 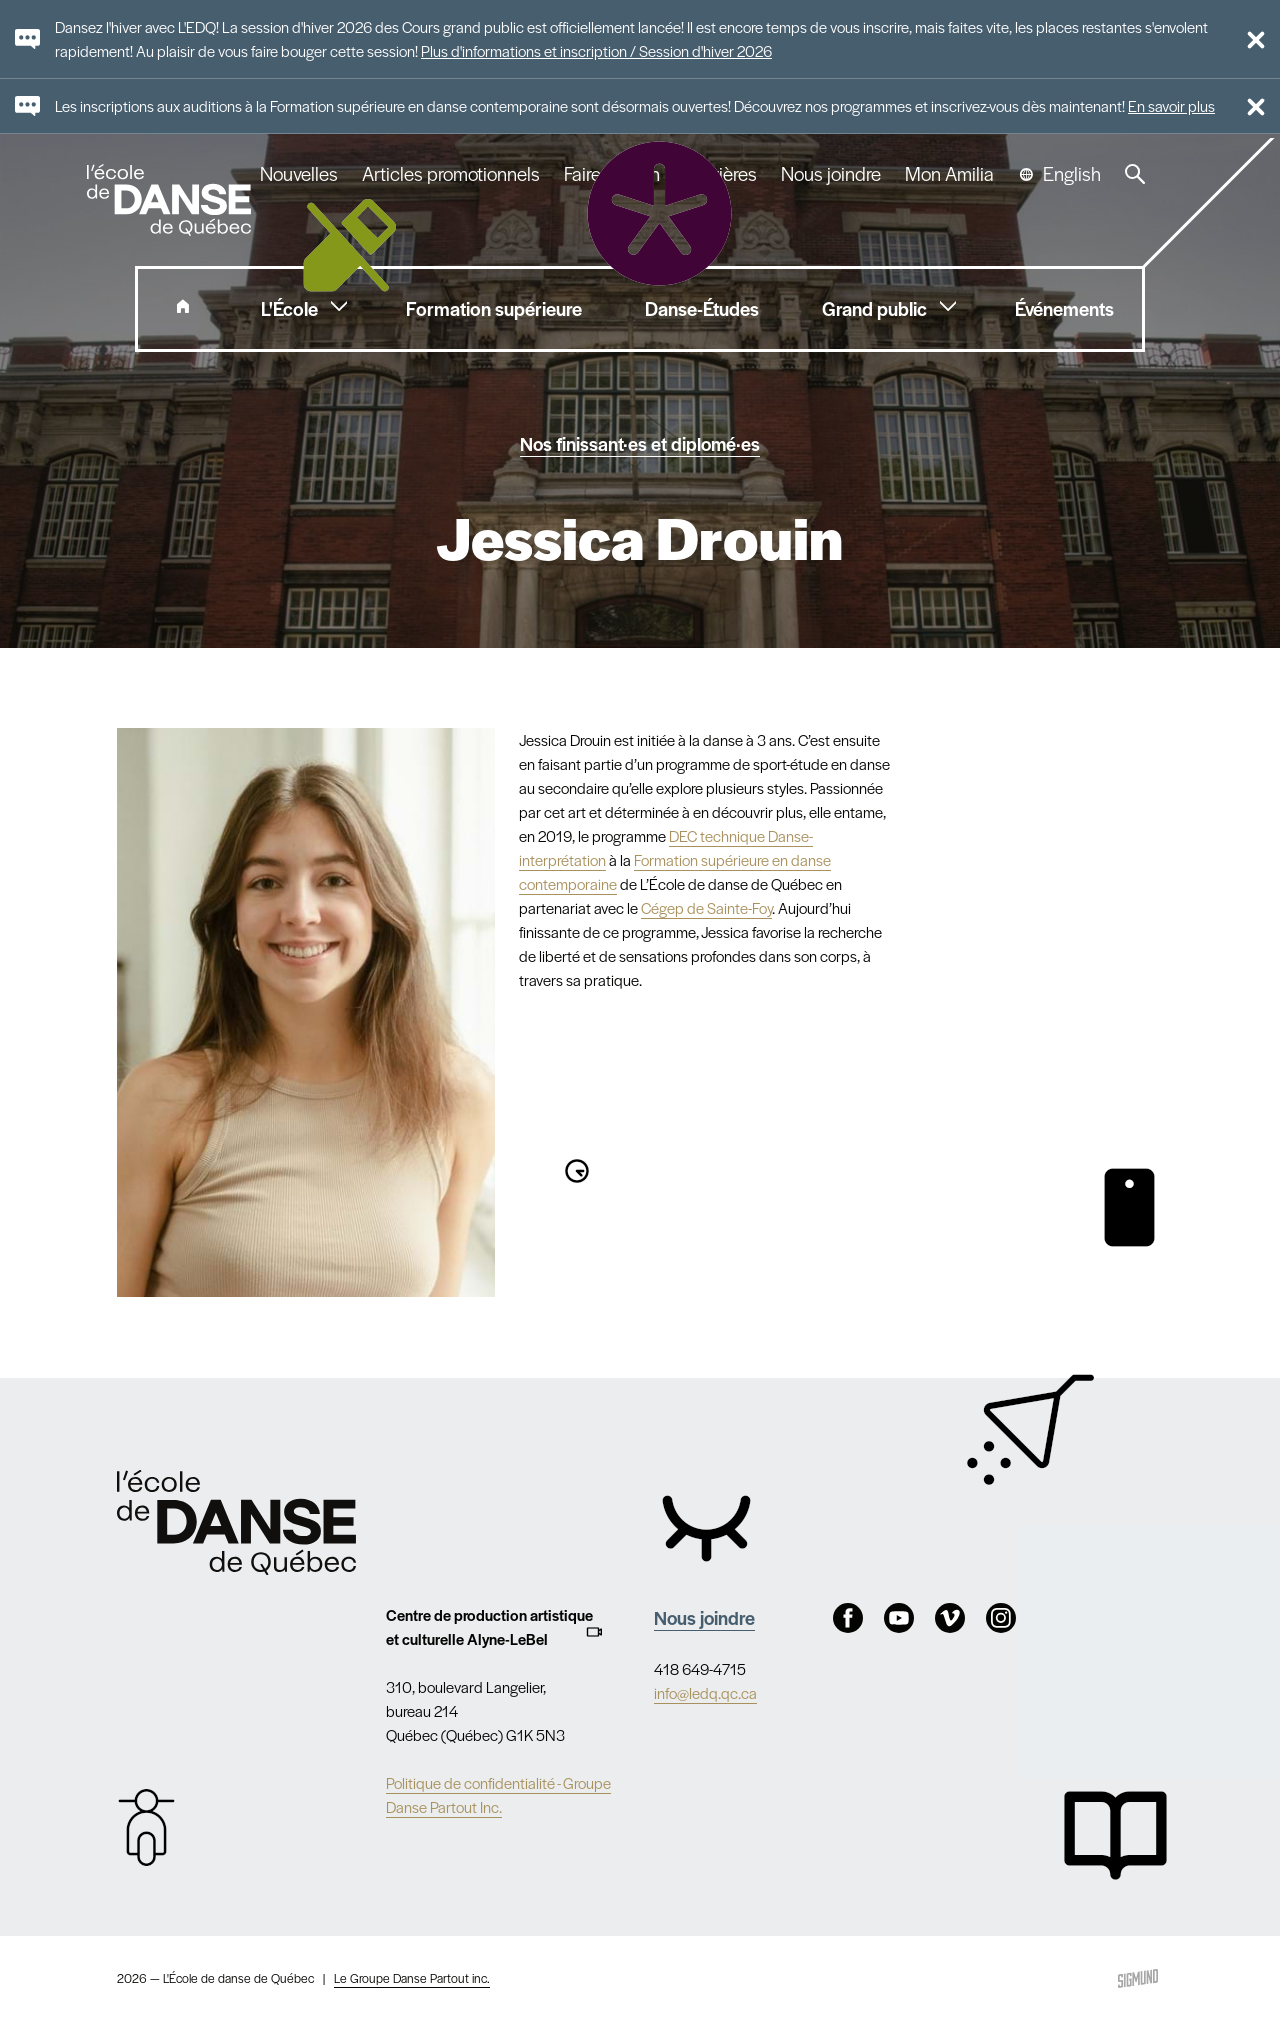 I want to click on select moped or scooter delivery option, so click(x=146, y=1827).